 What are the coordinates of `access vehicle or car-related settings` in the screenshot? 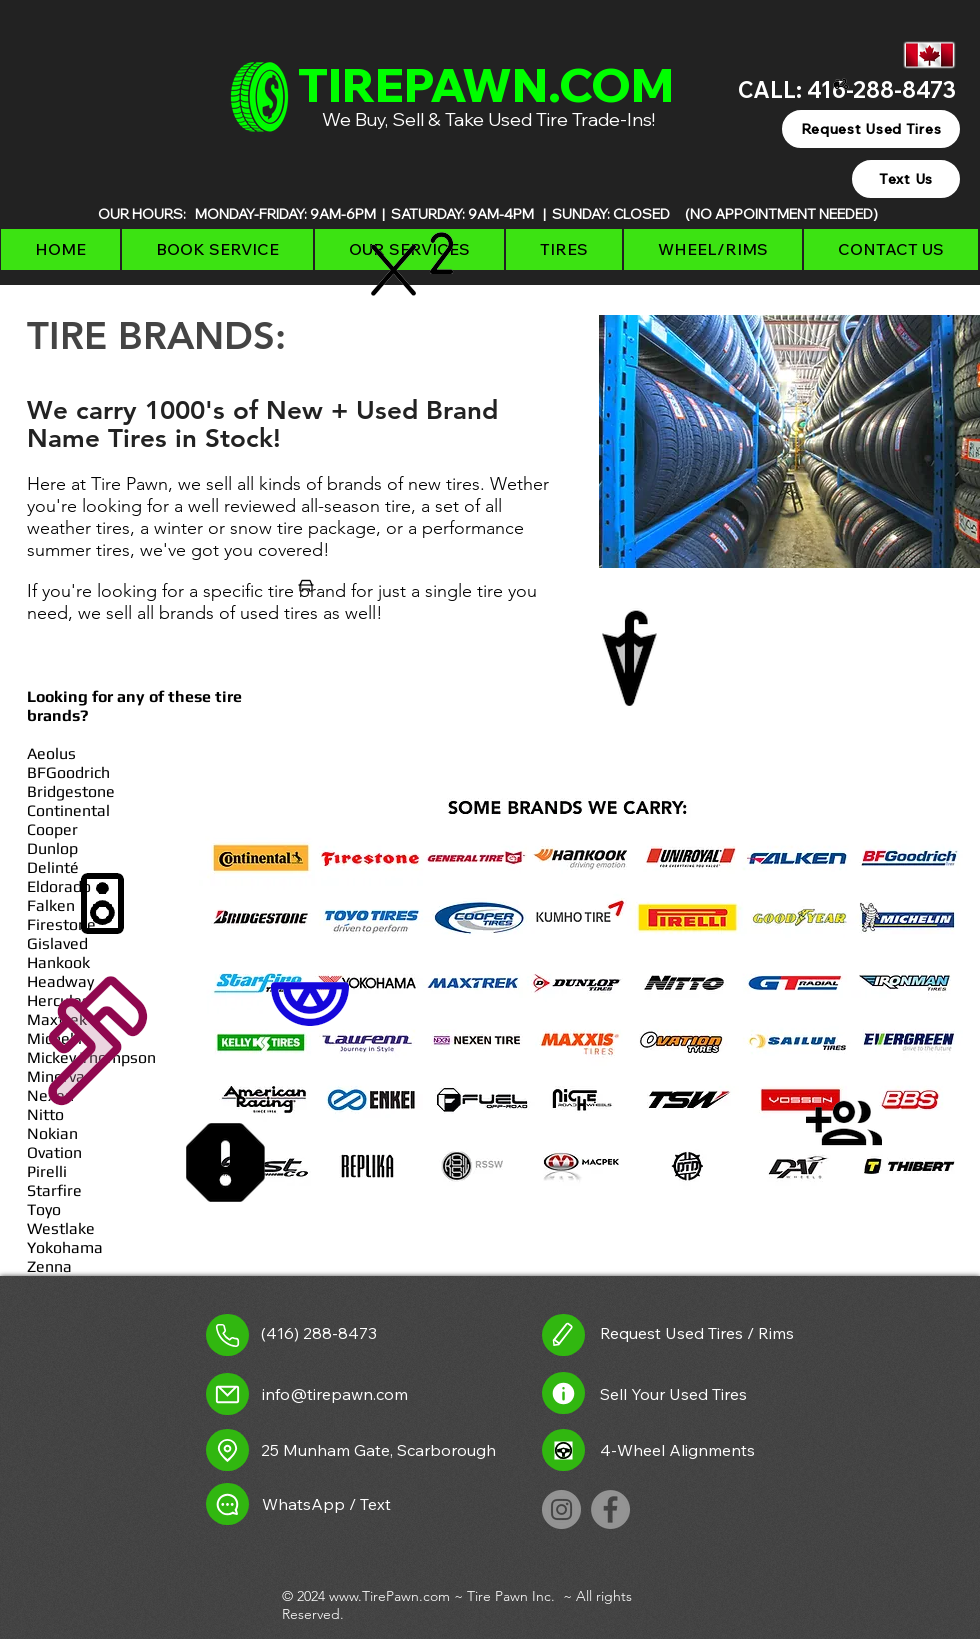 It's located at (306, 586).